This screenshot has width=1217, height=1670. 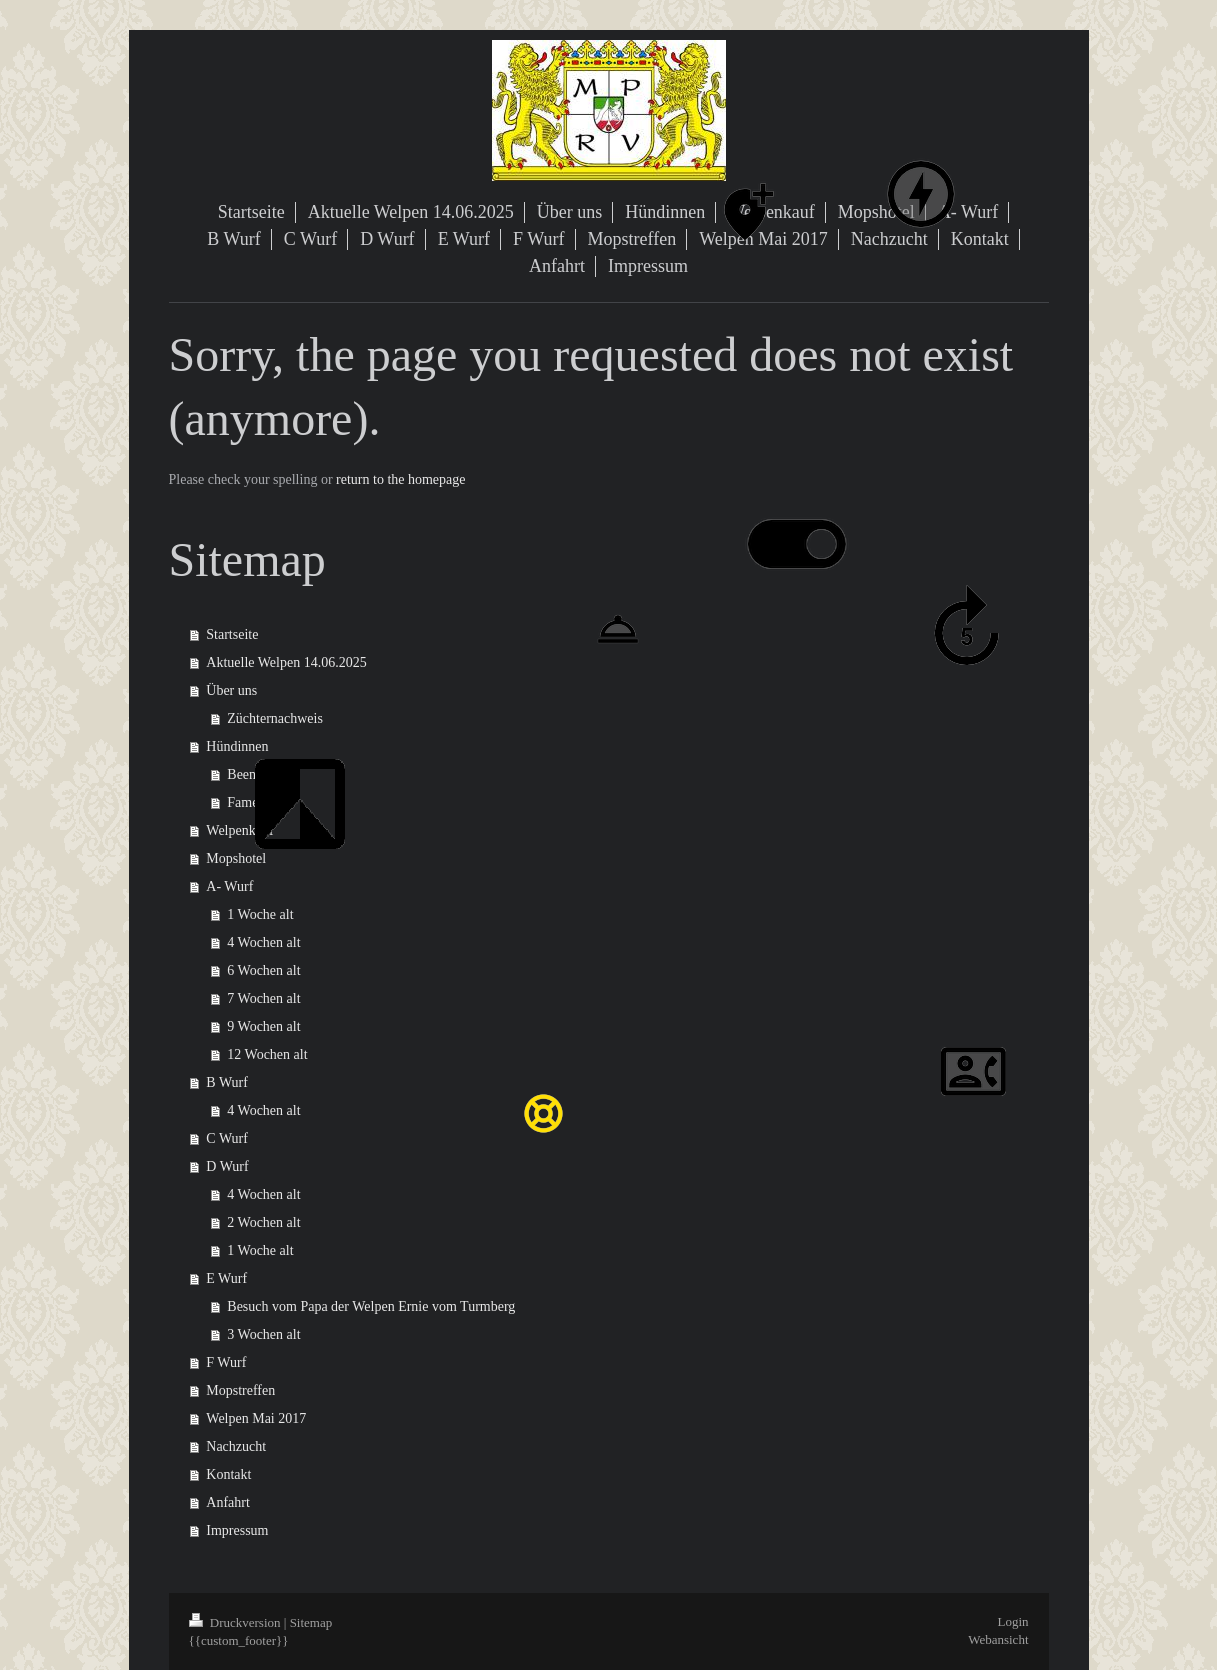 I want to click on request room service or hotel amenities, so click(x=618, y=629).